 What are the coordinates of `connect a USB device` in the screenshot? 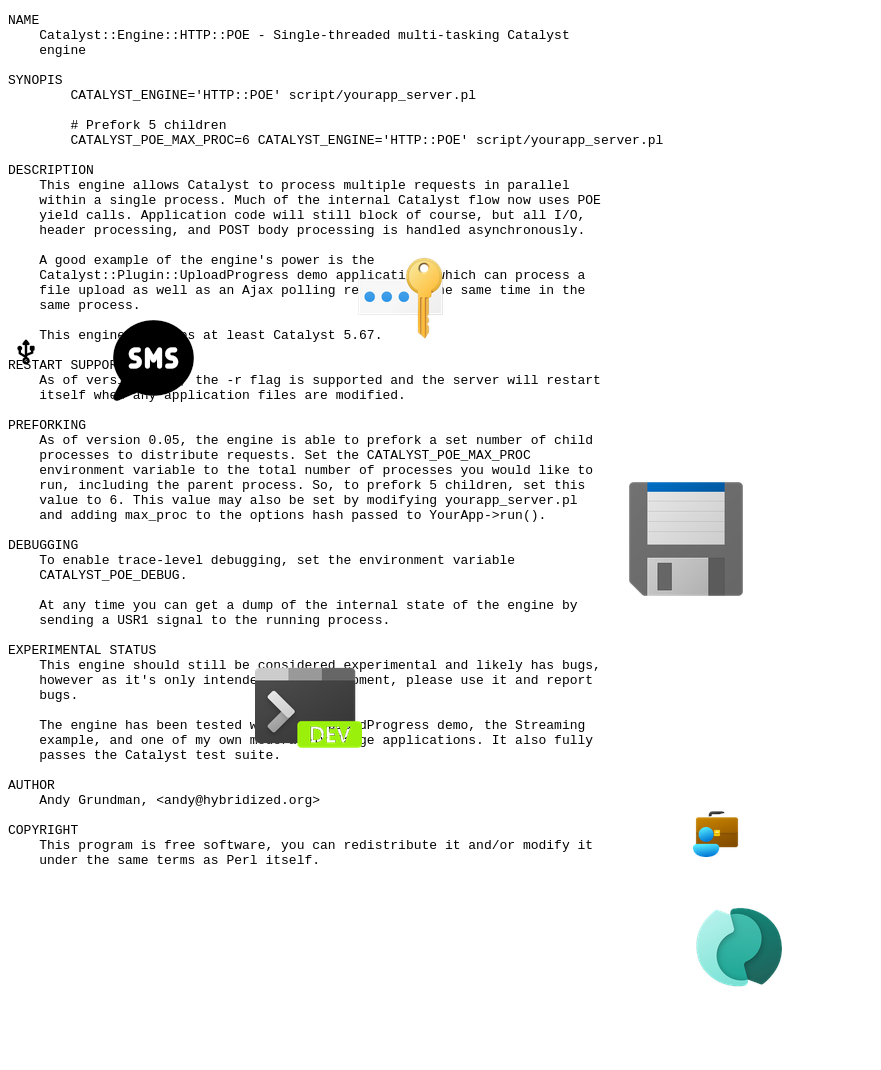 It's located at (26, 352).